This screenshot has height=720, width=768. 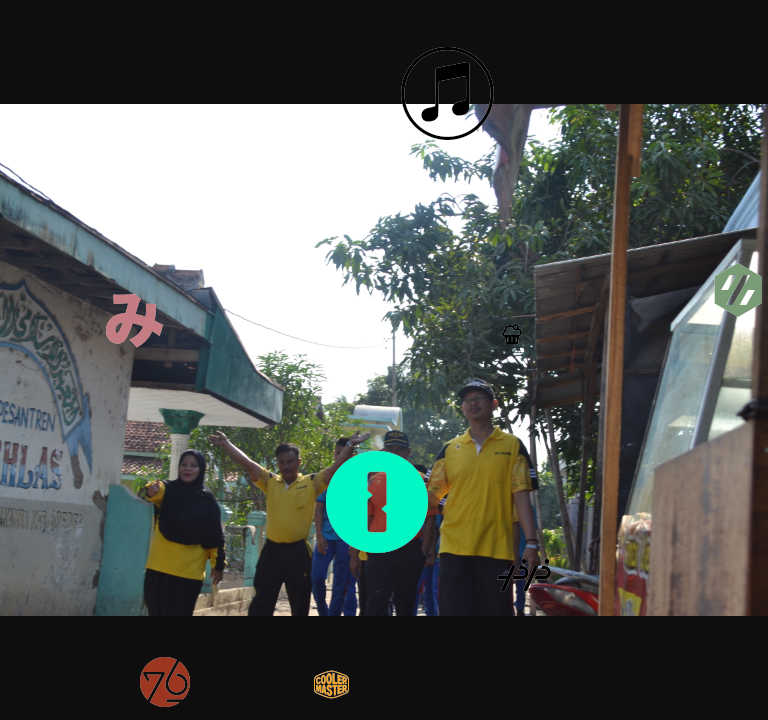 I want to click on open the Mihon manga reader app, so click(x=134, y=320).